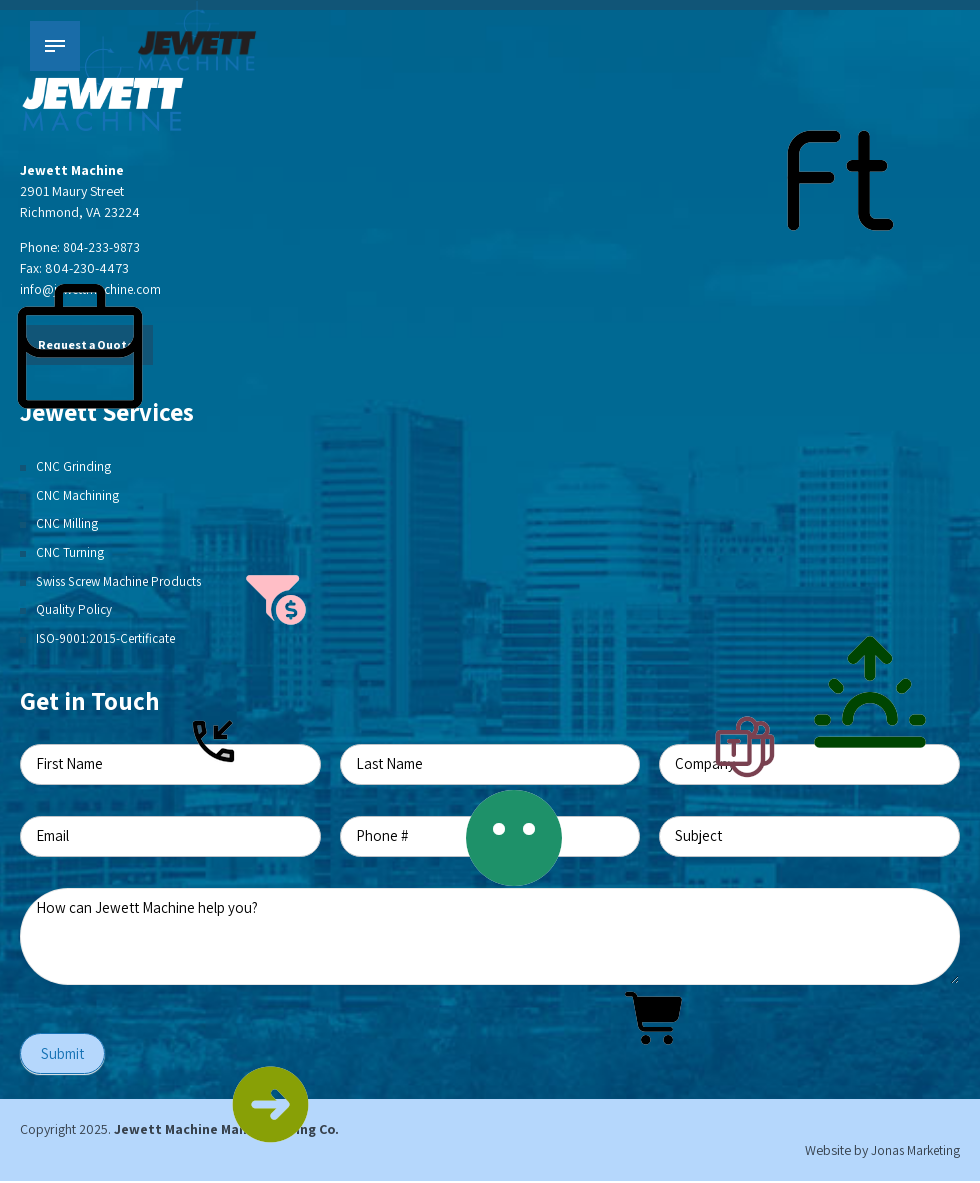  Describe the element at coordinates (270, 1104) in the screenshot. I see `proceed to the next step` at that location.